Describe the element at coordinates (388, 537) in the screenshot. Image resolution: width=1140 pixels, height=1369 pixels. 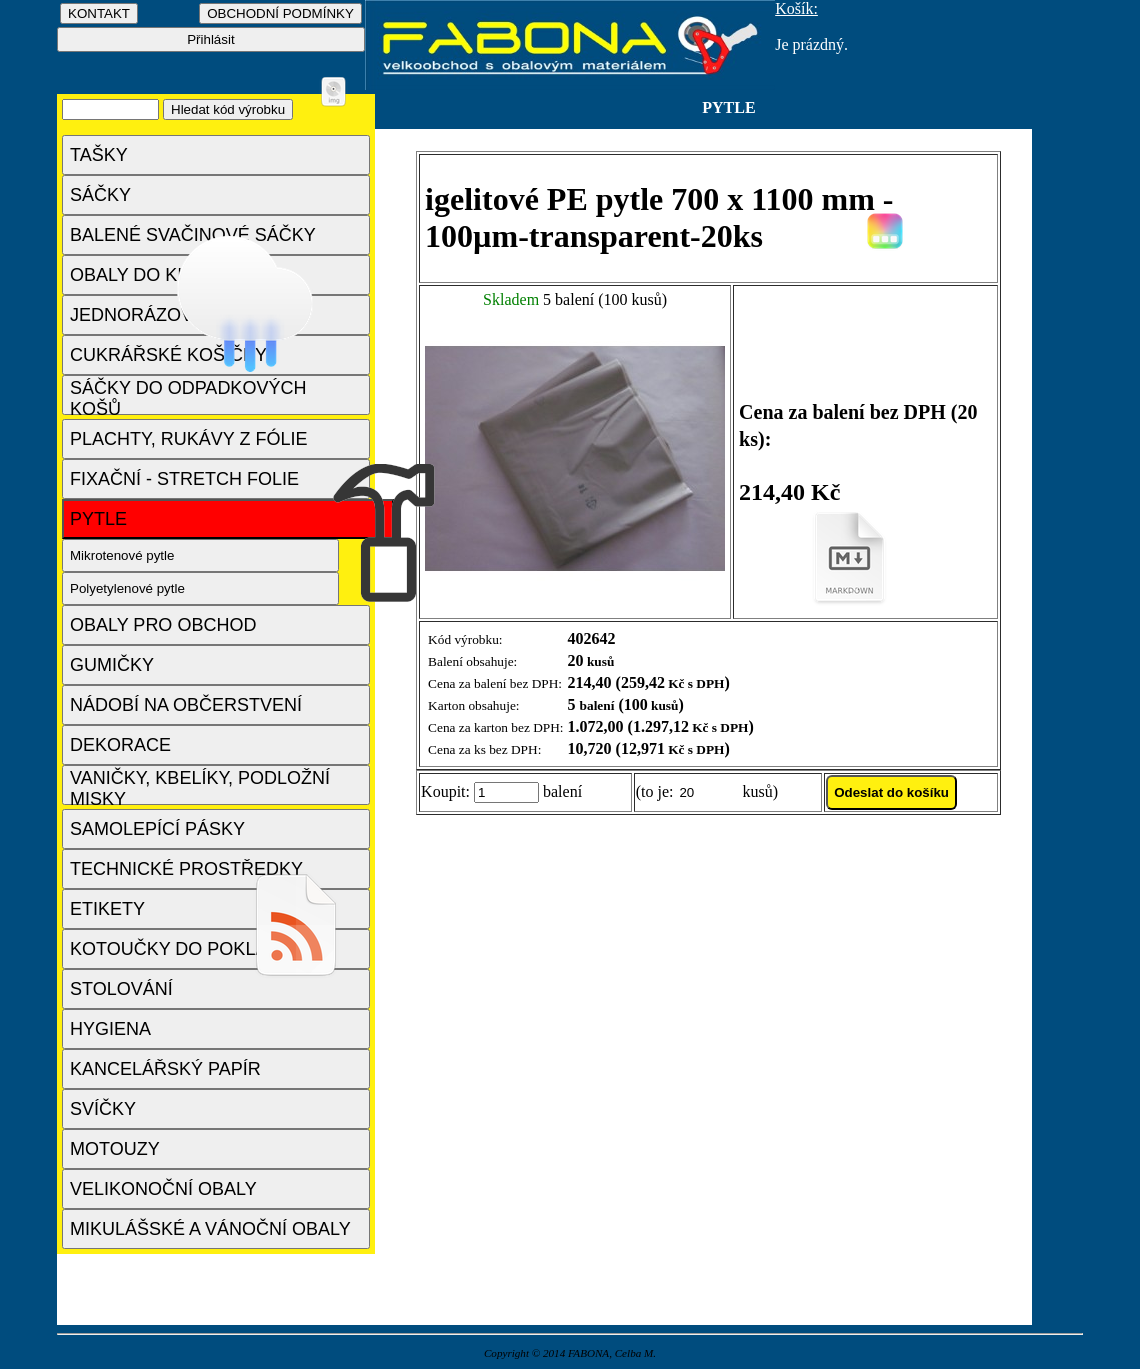
I see `access developer tools` at that location.